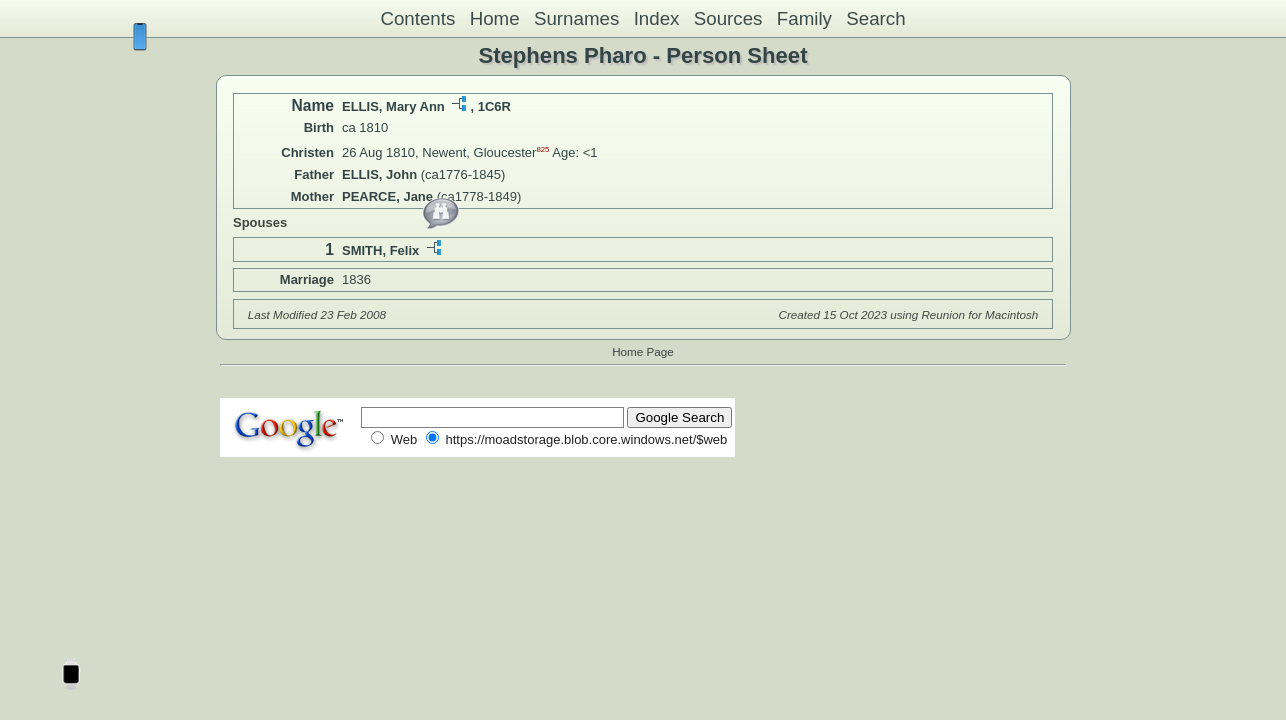 This screenshot has width=1286, height=720. What do you see at coordinates (441, 217) in the screenshot?
I see `receive a message from a remote desktop administrator` at bounding box center [441, 217].